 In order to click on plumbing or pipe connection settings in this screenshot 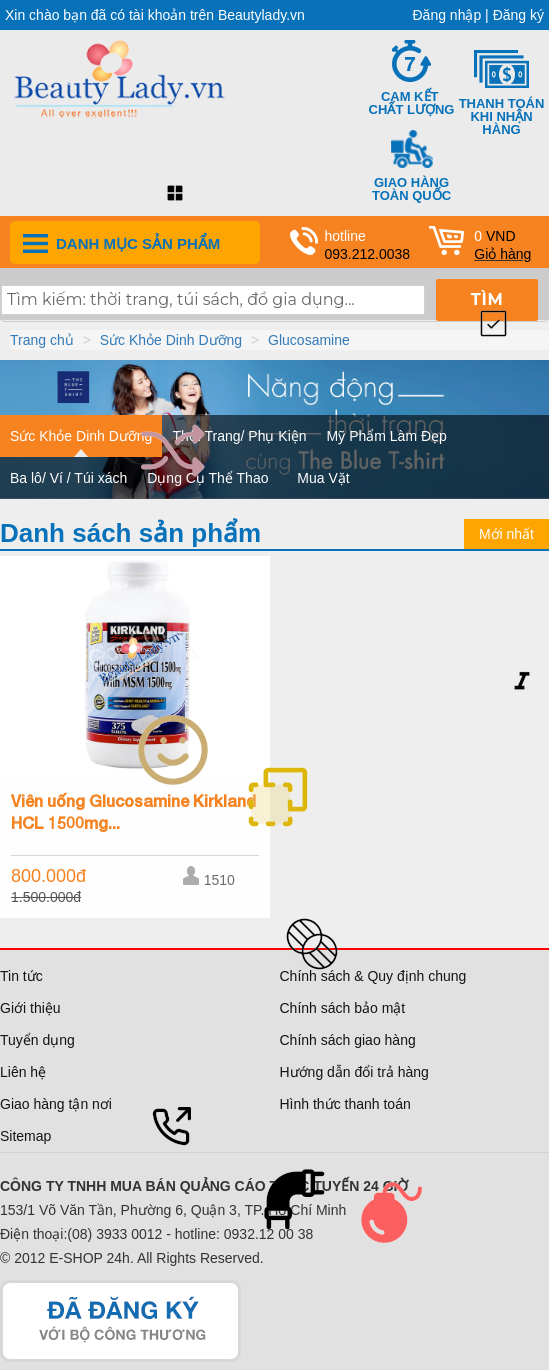, I will do `click(292, 1197)`.